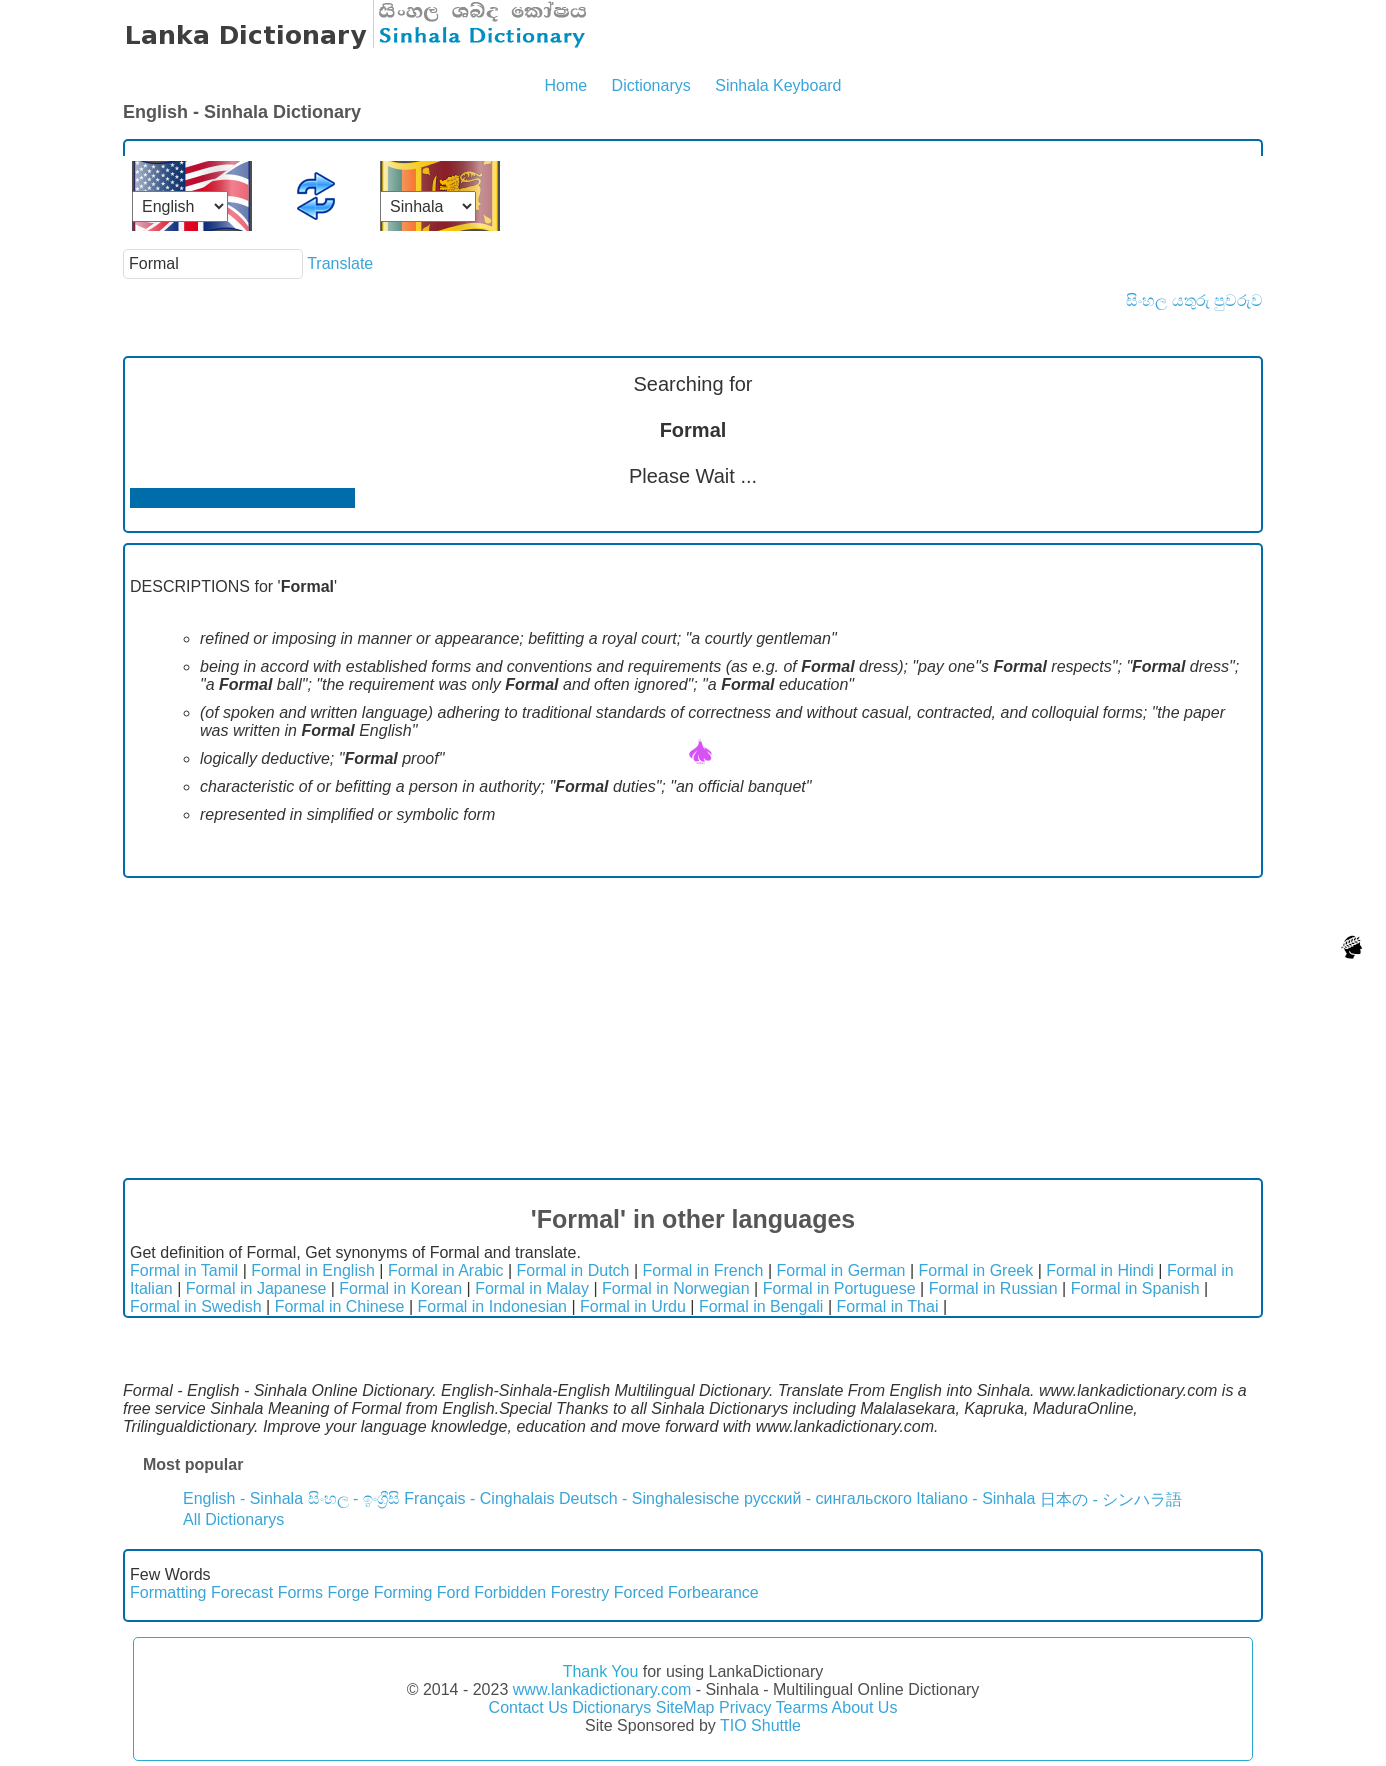 The height and width of the screenshot is (1766, 1386). I want to click on ingredient icon for garlic in a cooking or recipe app, so click(700, 751).